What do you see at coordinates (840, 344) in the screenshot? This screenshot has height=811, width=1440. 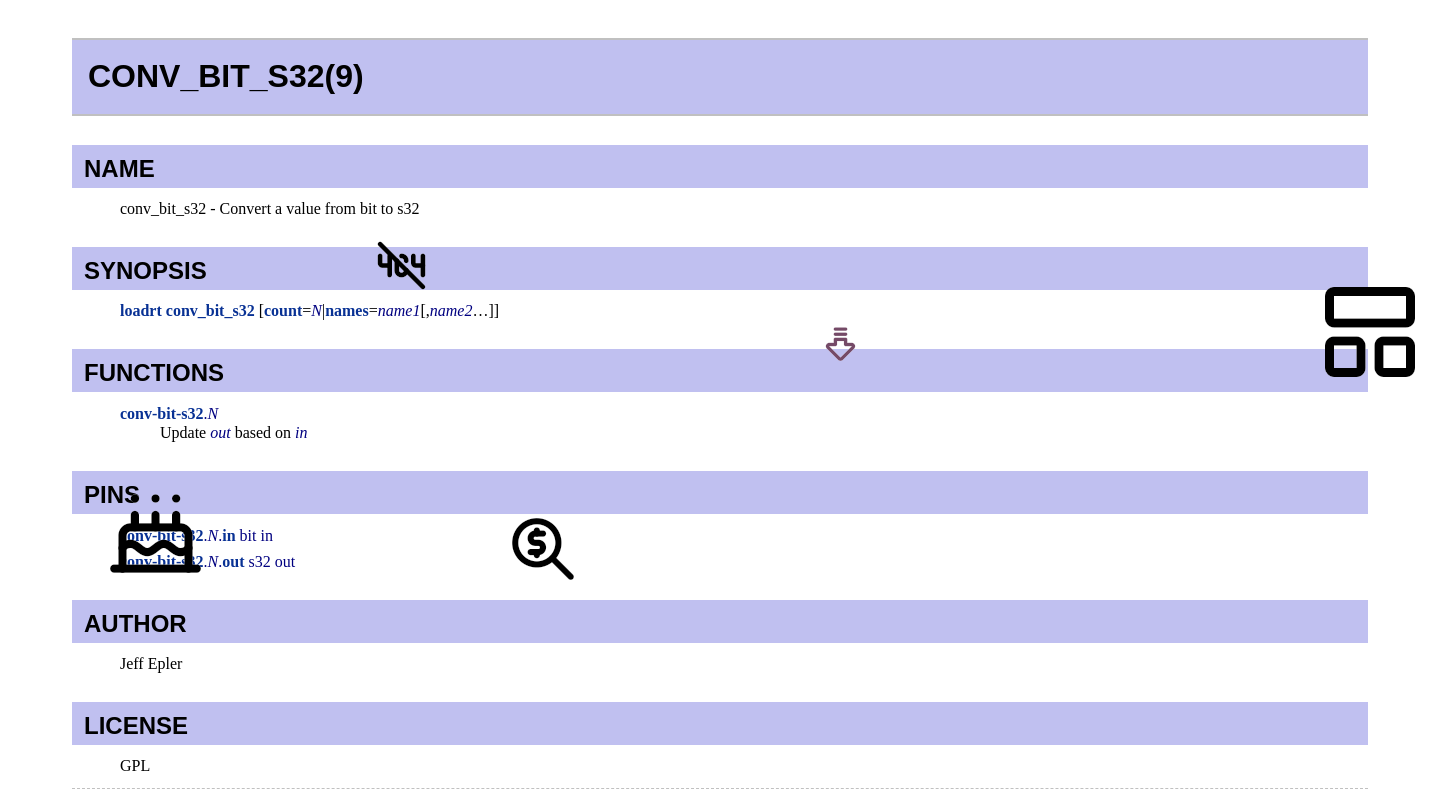 I see `download all items in queue` at bounding box center [840, 344].